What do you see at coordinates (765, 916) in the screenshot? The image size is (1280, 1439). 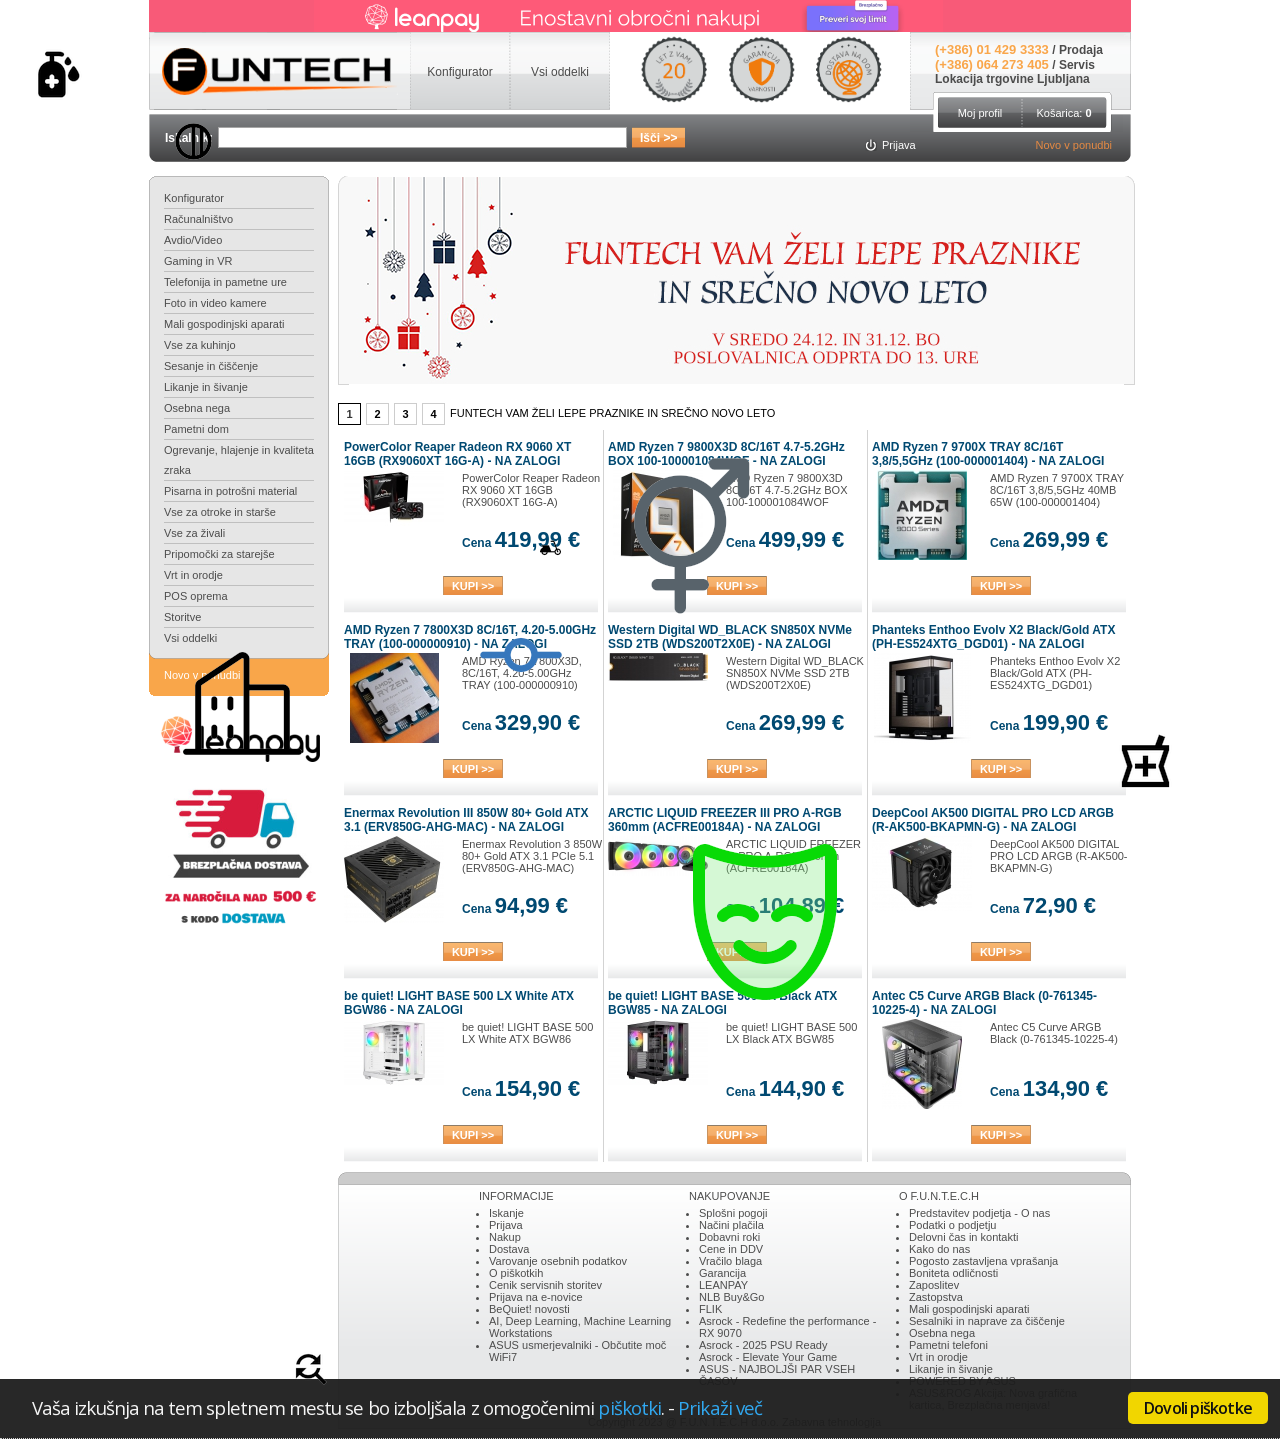 I see `theater or entertainment category` at bounding box center [765, 916].